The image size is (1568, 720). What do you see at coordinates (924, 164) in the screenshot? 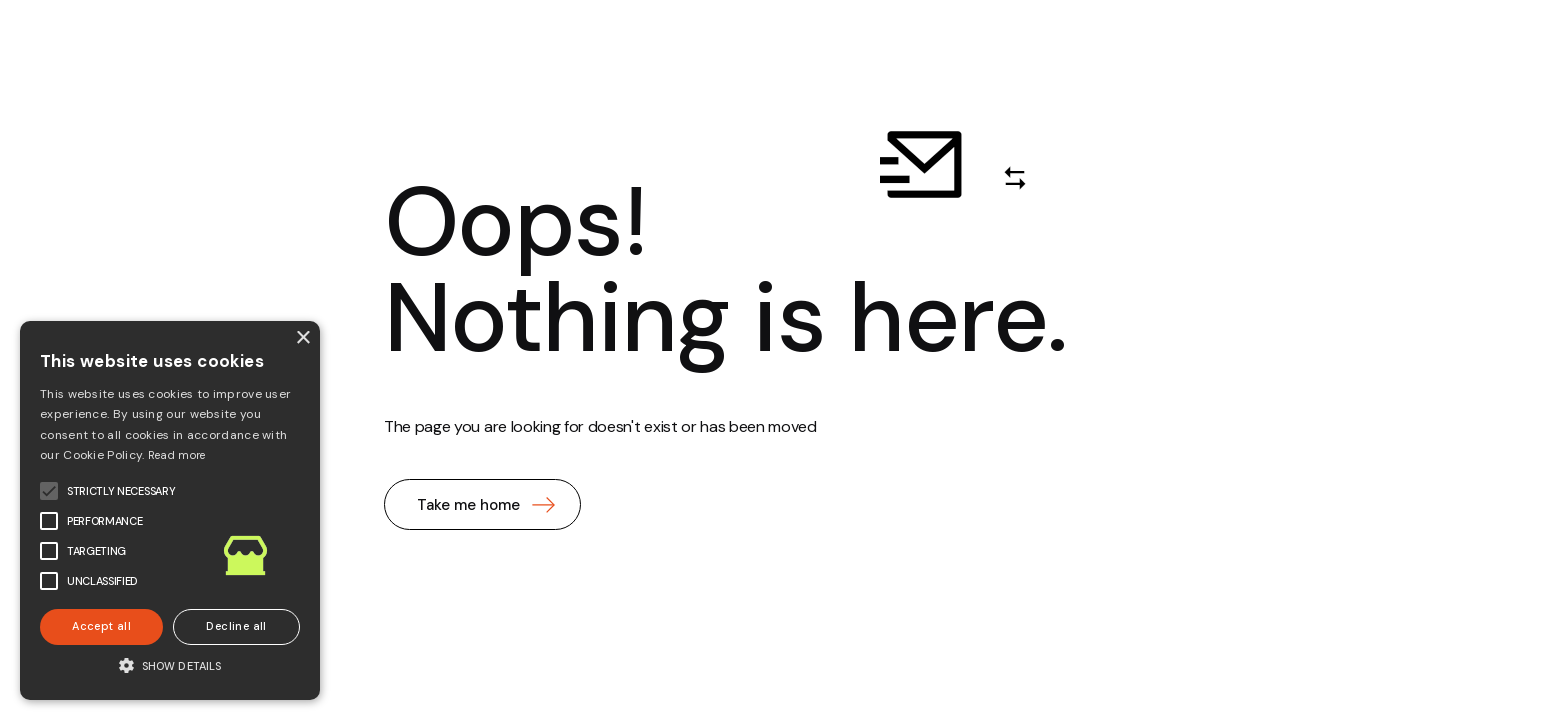
I see `send an email or message` at bounding box center [924, 164].